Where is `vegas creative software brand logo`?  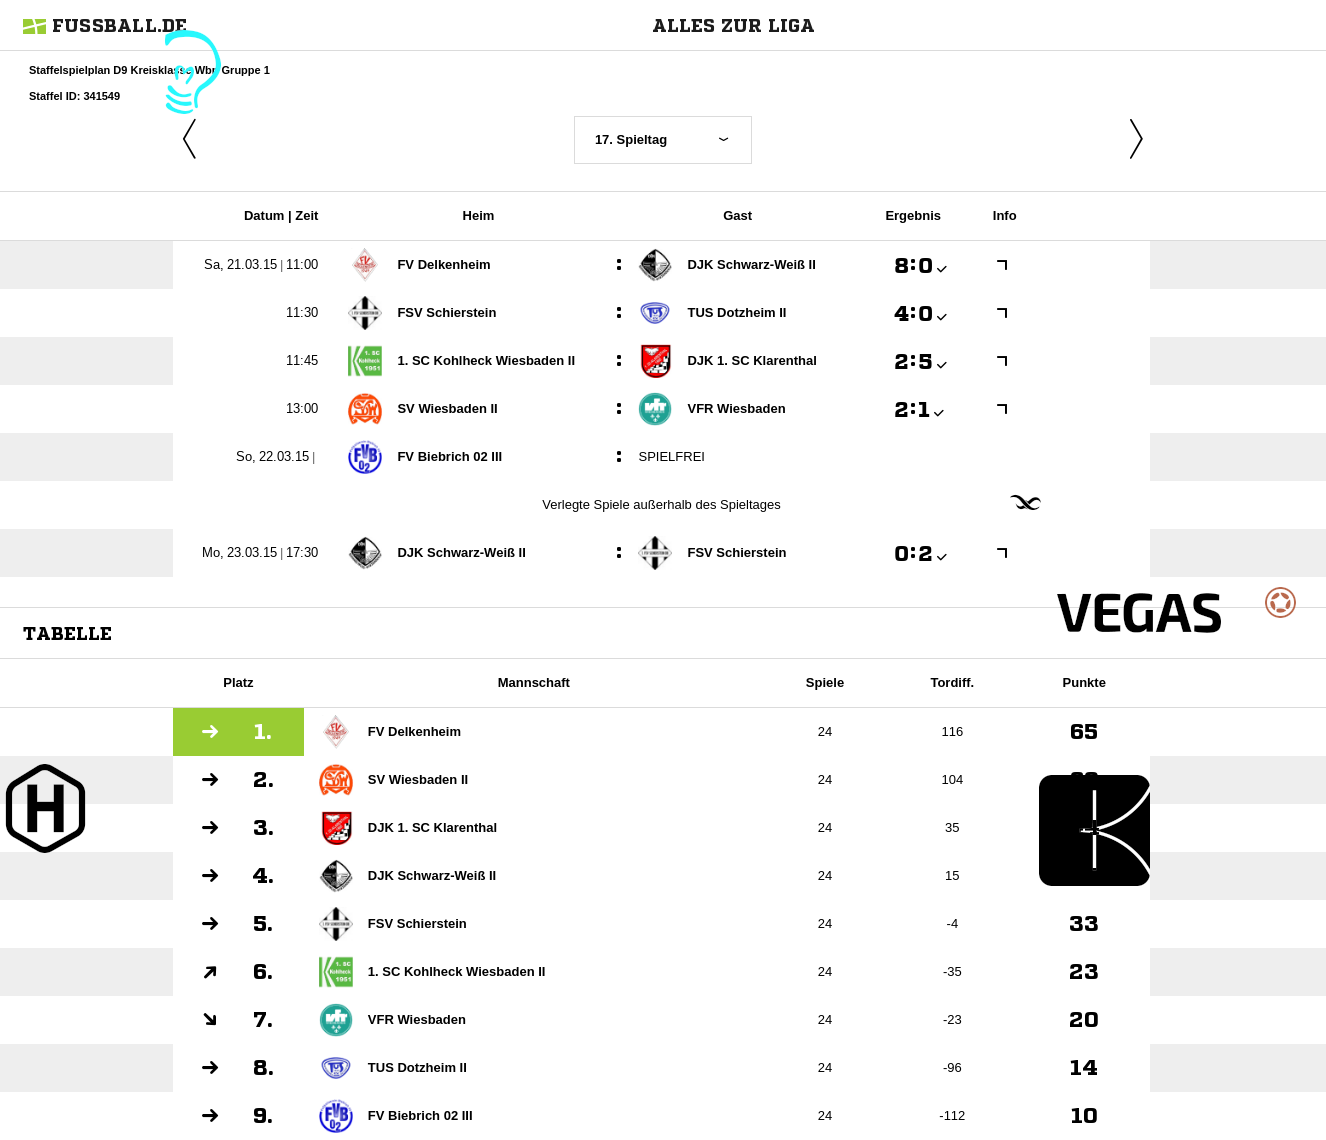
vegas creative software brand logo is located at coordinates (1139, 613).